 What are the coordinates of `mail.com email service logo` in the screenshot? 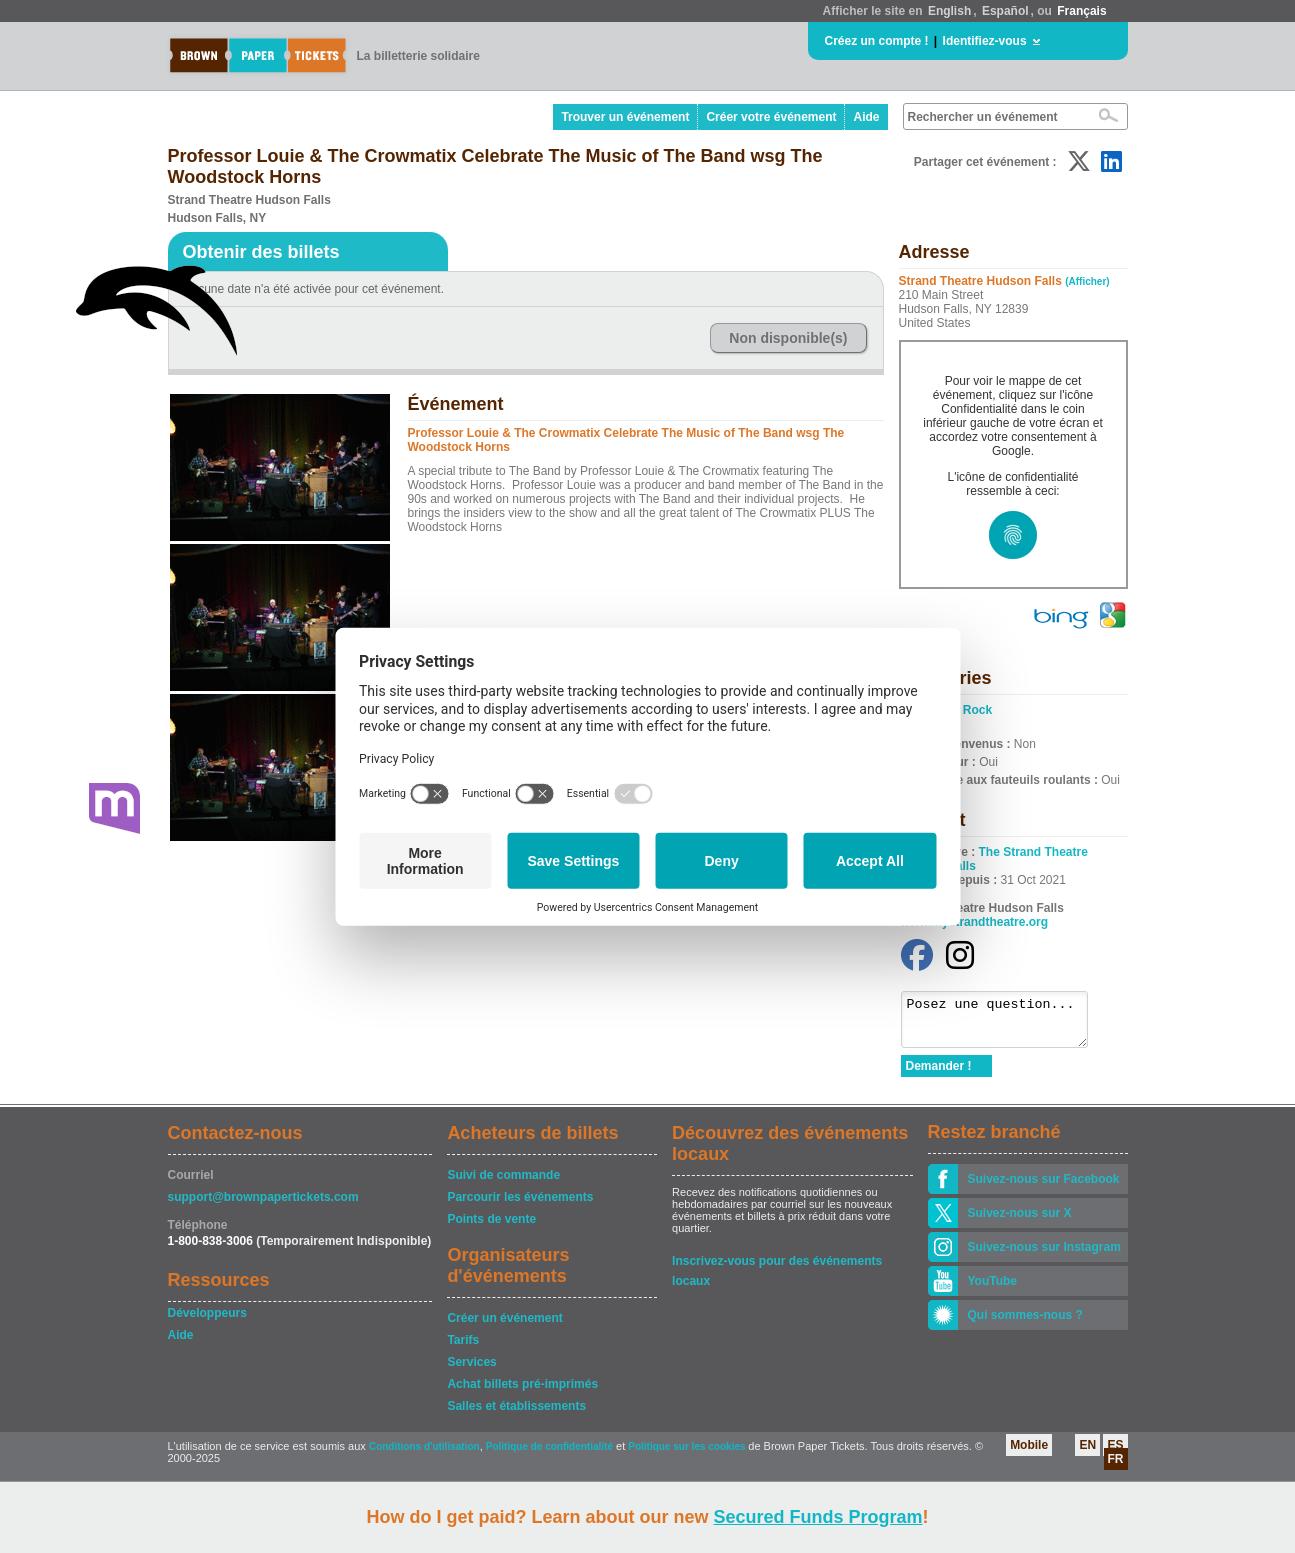 It's located at (114, 808).